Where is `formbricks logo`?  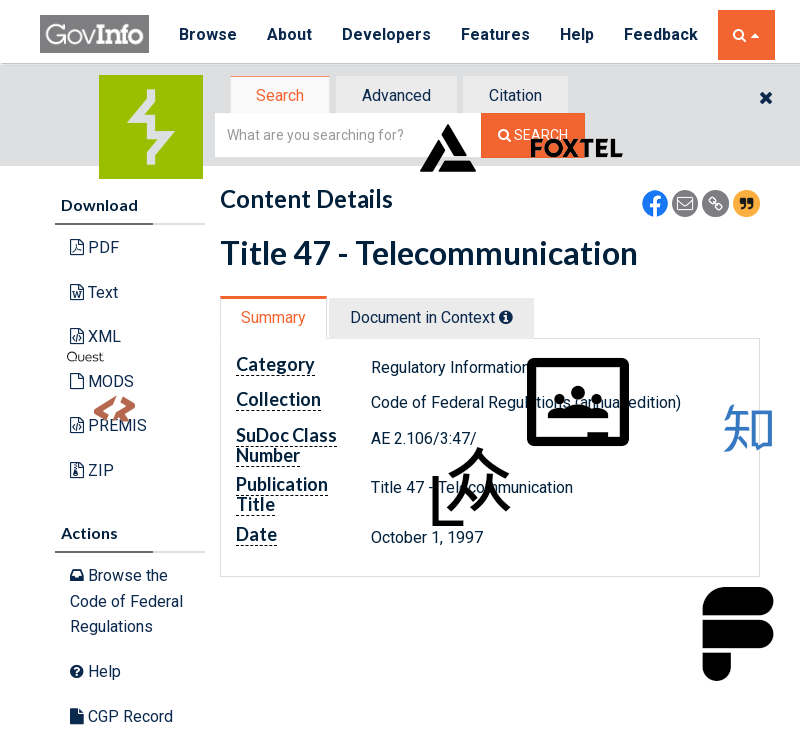
formbricks logo is located at coordinates (738, 634).